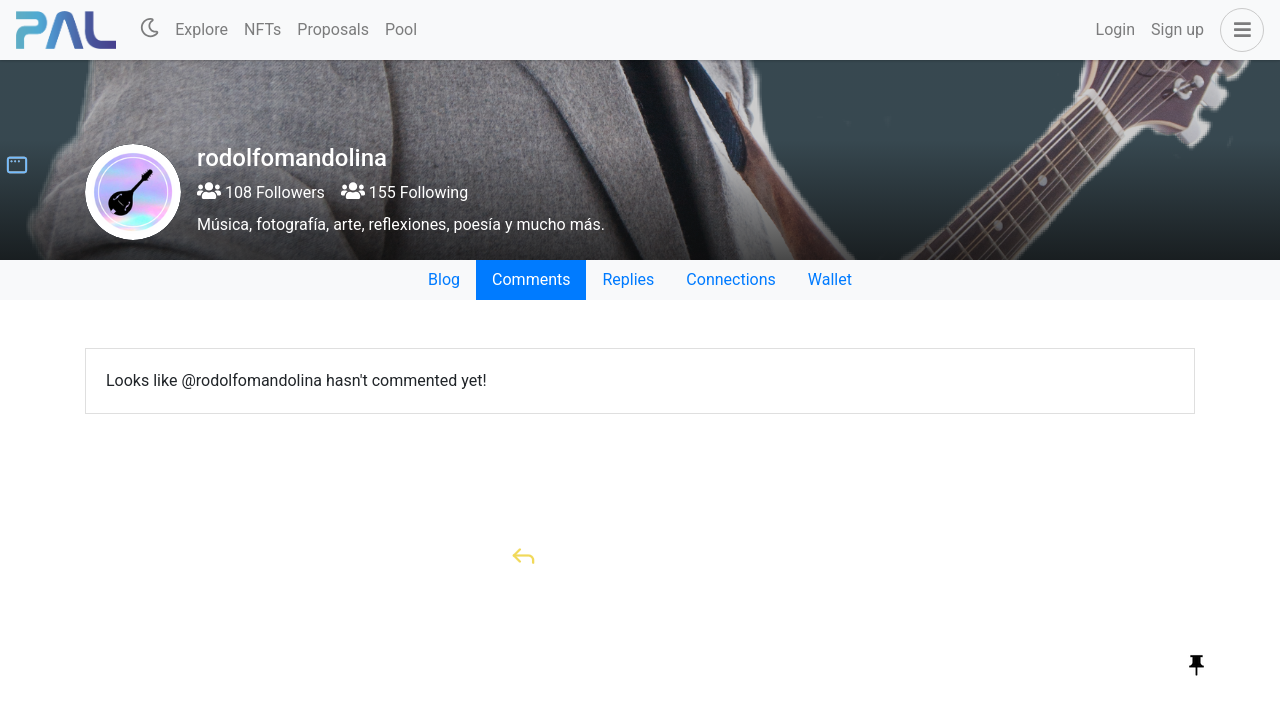 The width and height of the screenshot is (1280, 720). Describe the element at coordinates (523, 555) in the screenshot. I see `reply to a message or email` at that location.